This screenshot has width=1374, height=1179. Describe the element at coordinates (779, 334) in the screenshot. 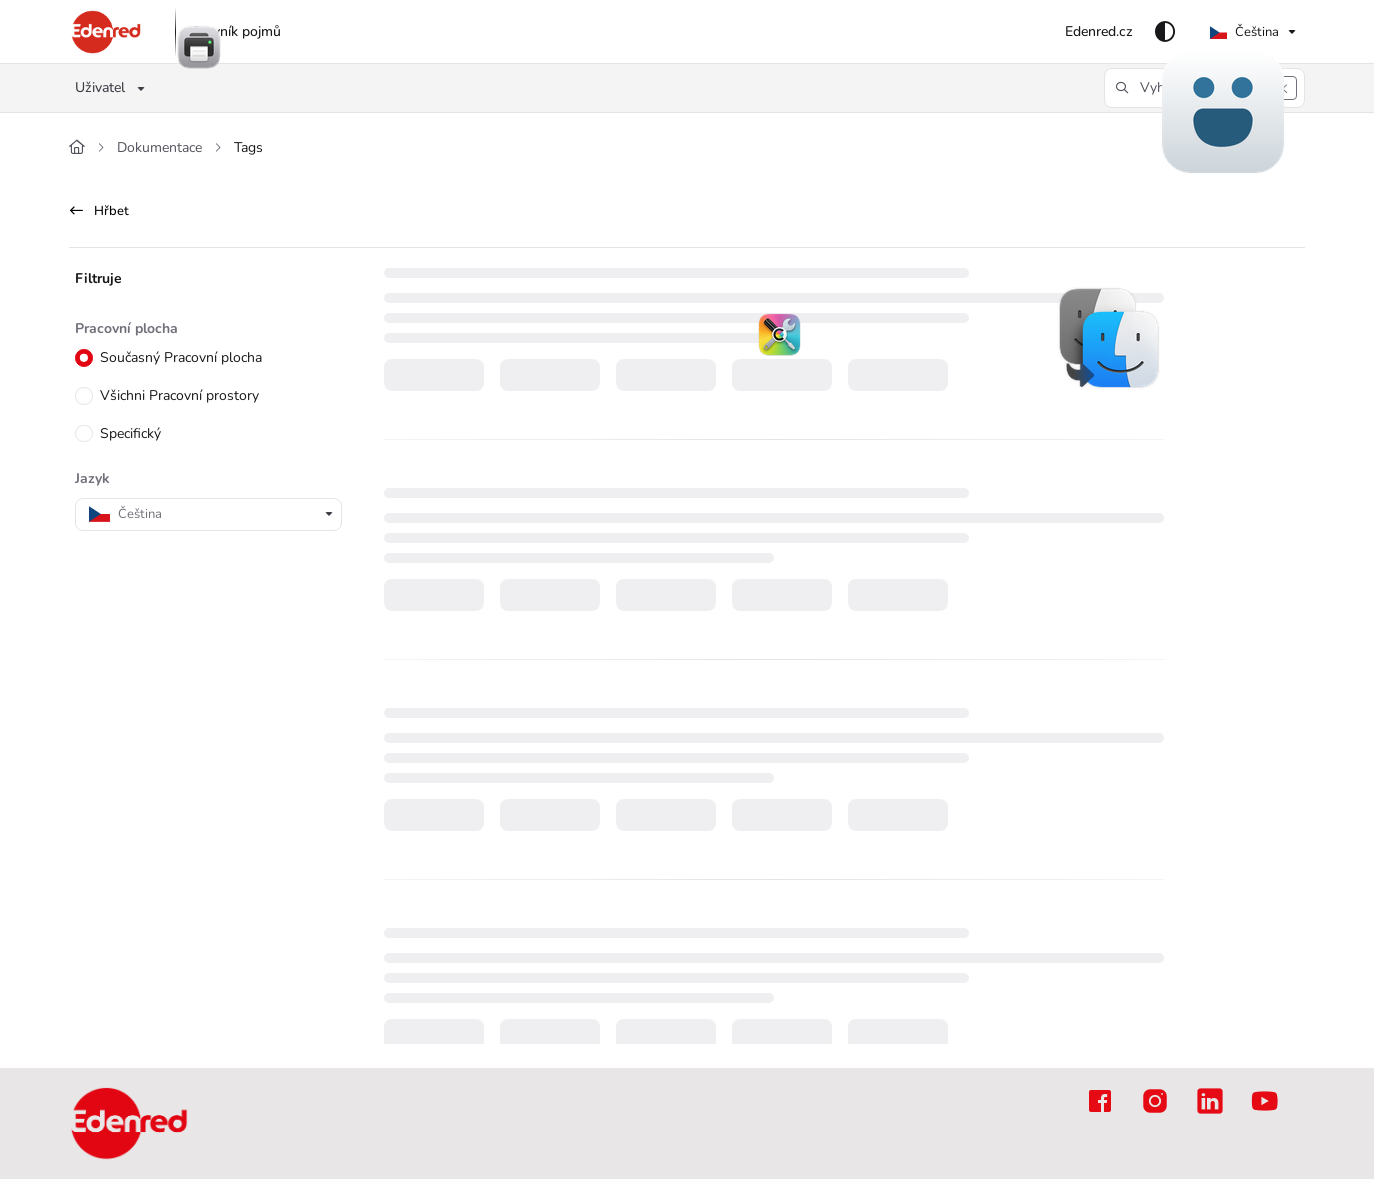

I see `open colorsync utility to manage color profiles` at that location.